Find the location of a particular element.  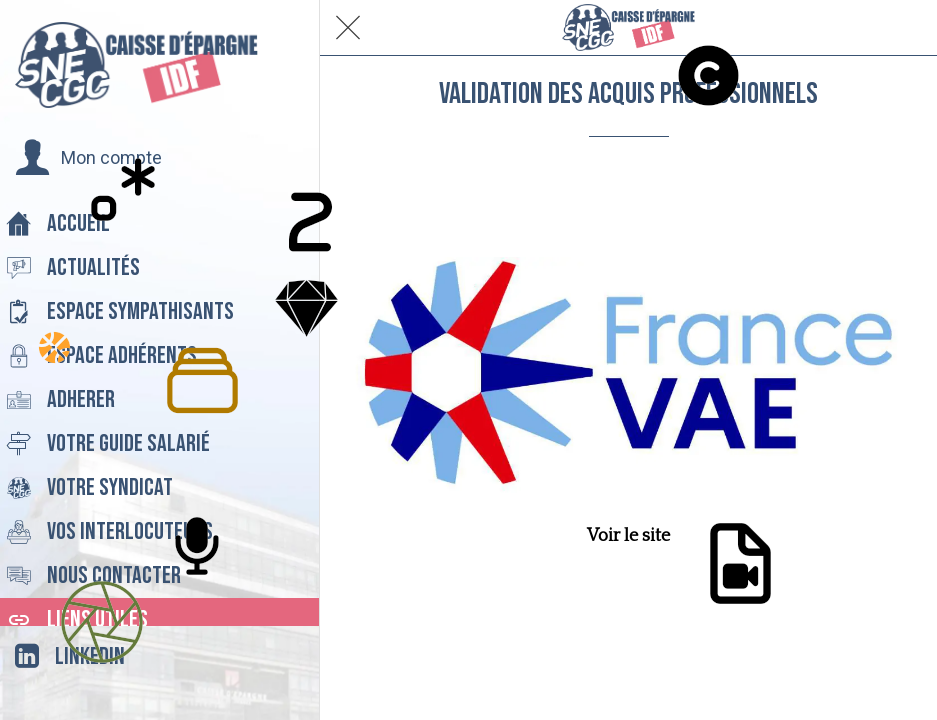

tap to start voice recording is located at coordinates (197, 546).